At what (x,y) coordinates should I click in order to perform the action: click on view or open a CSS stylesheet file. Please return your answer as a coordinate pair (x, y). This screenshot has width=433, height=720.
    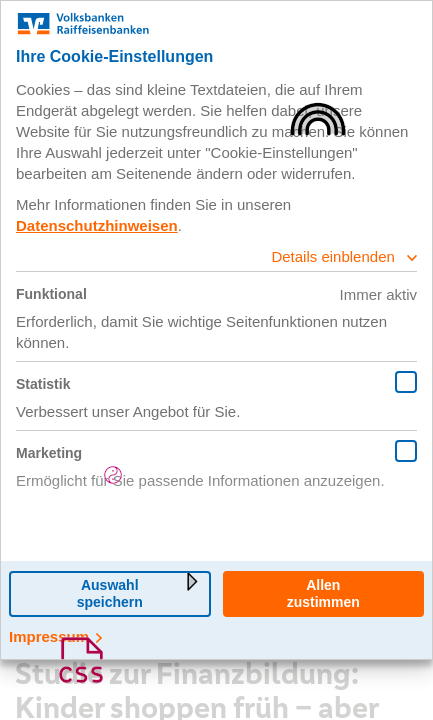
    Looking at the image, I should click on (82, 662).